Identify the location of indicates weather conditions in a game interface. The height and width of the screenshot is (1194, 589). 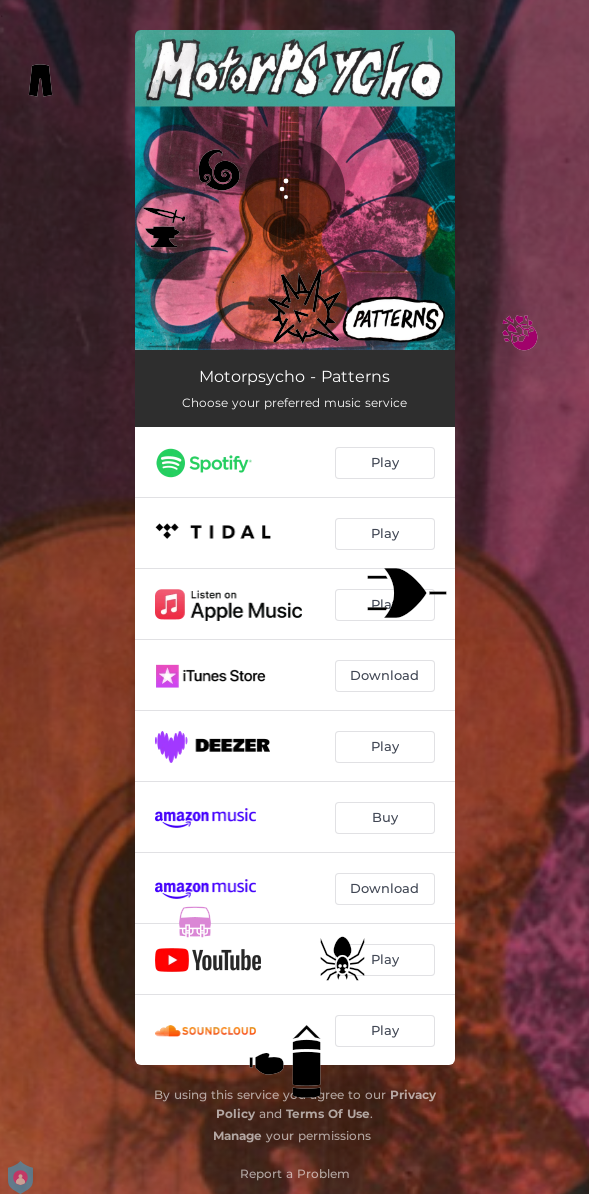
(219, 170).